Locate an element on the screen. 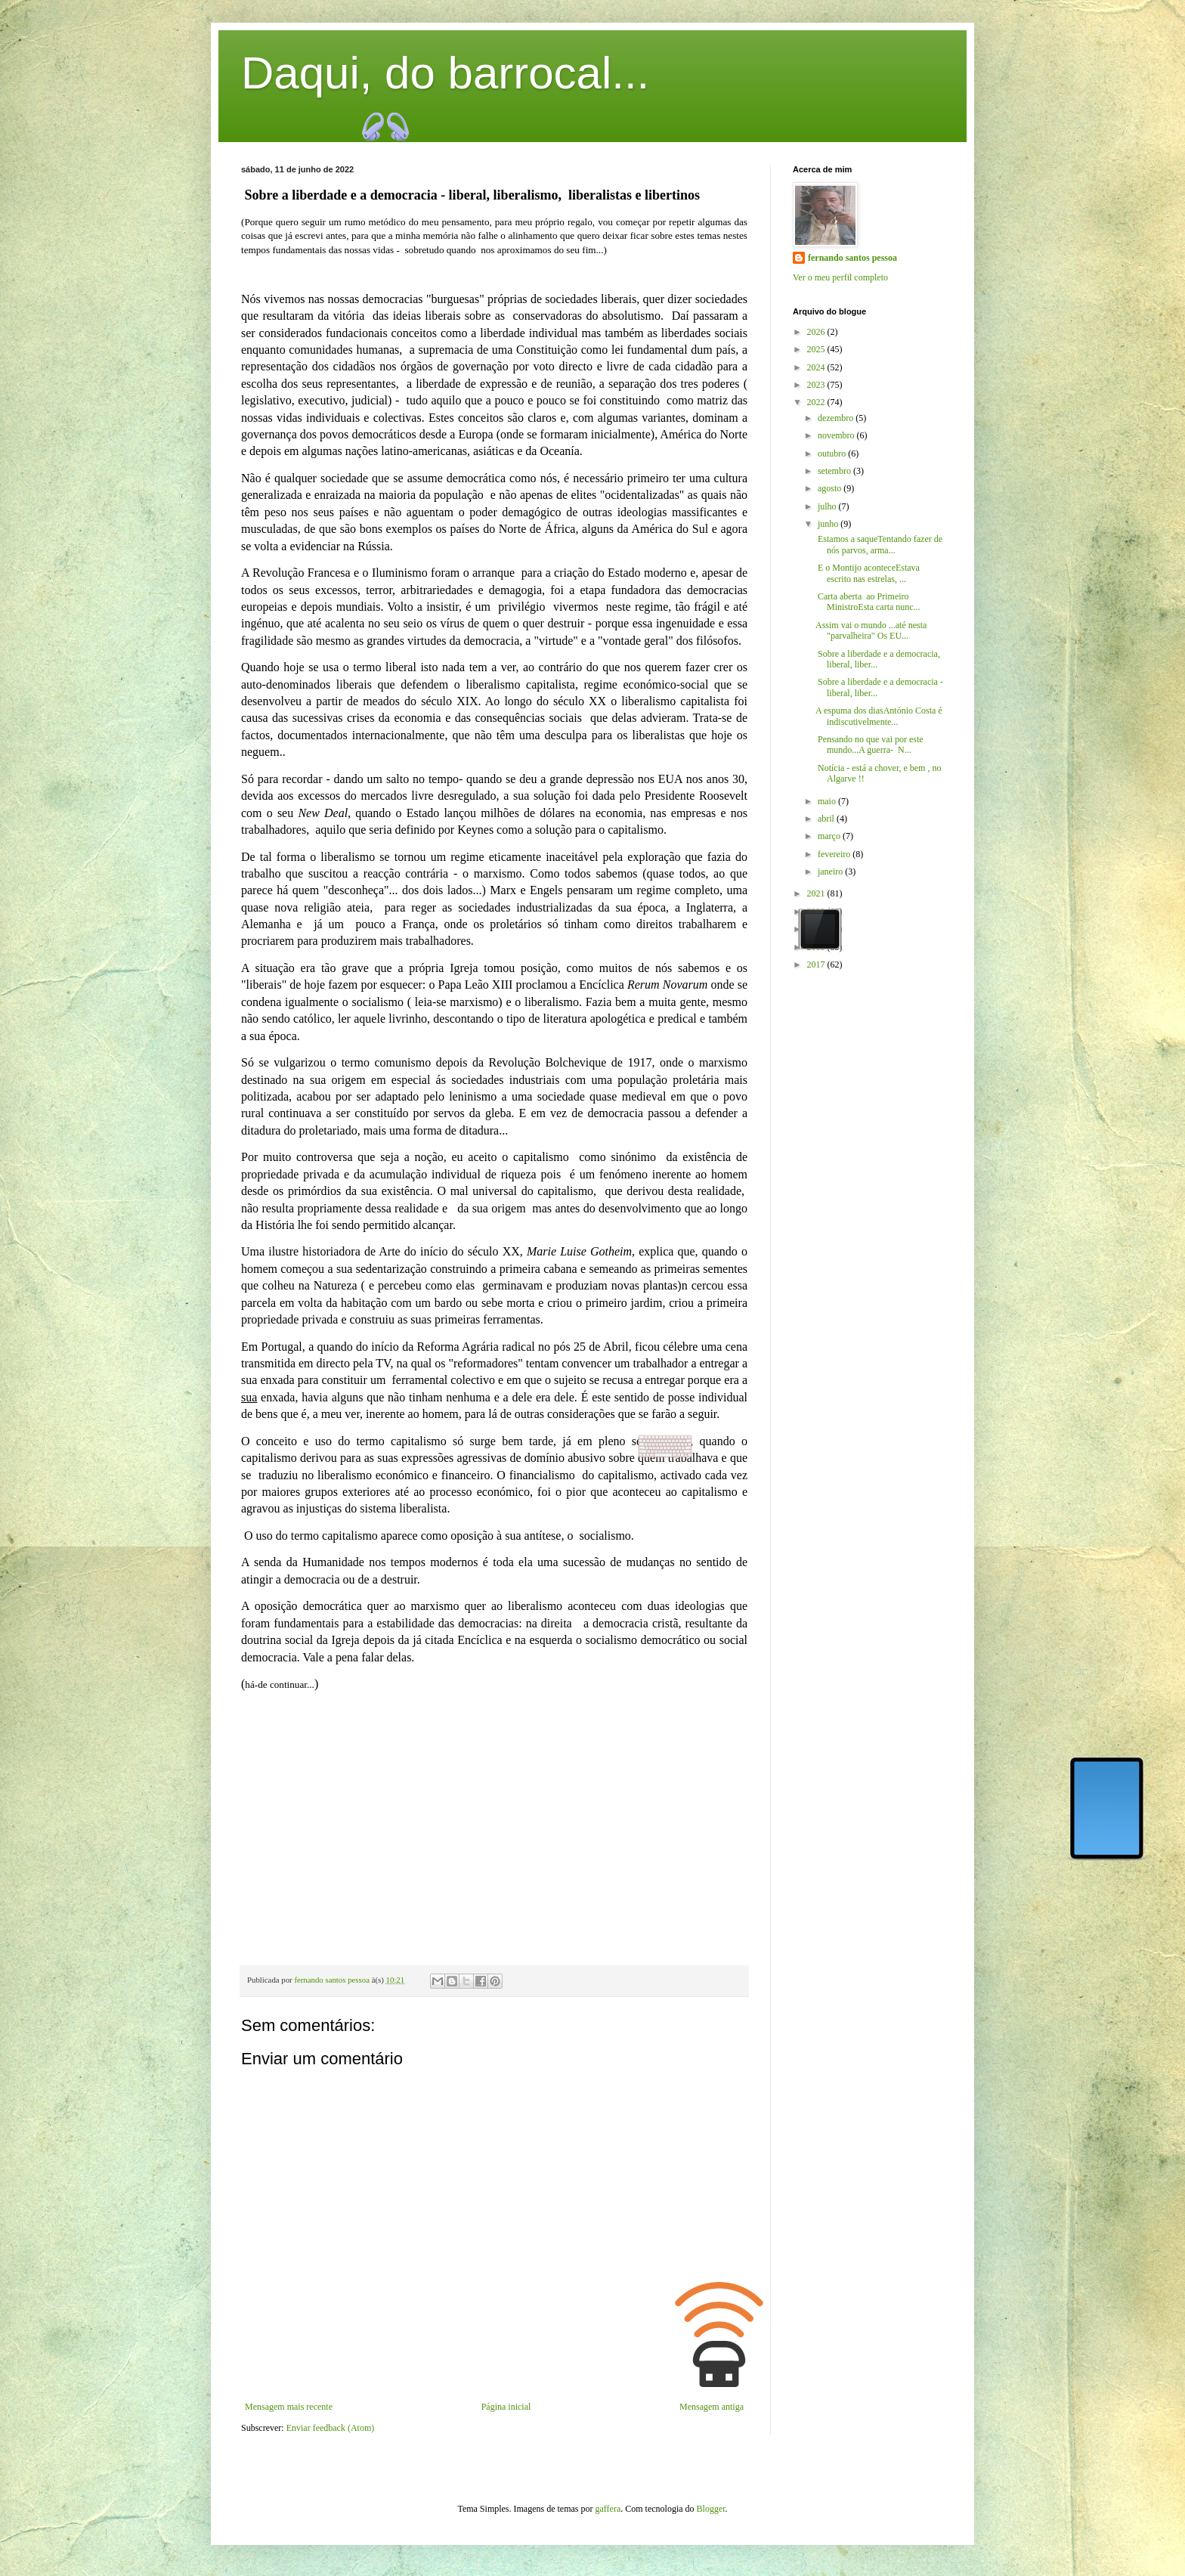  iPod nano device in silver is located at coordinates (820, 929).